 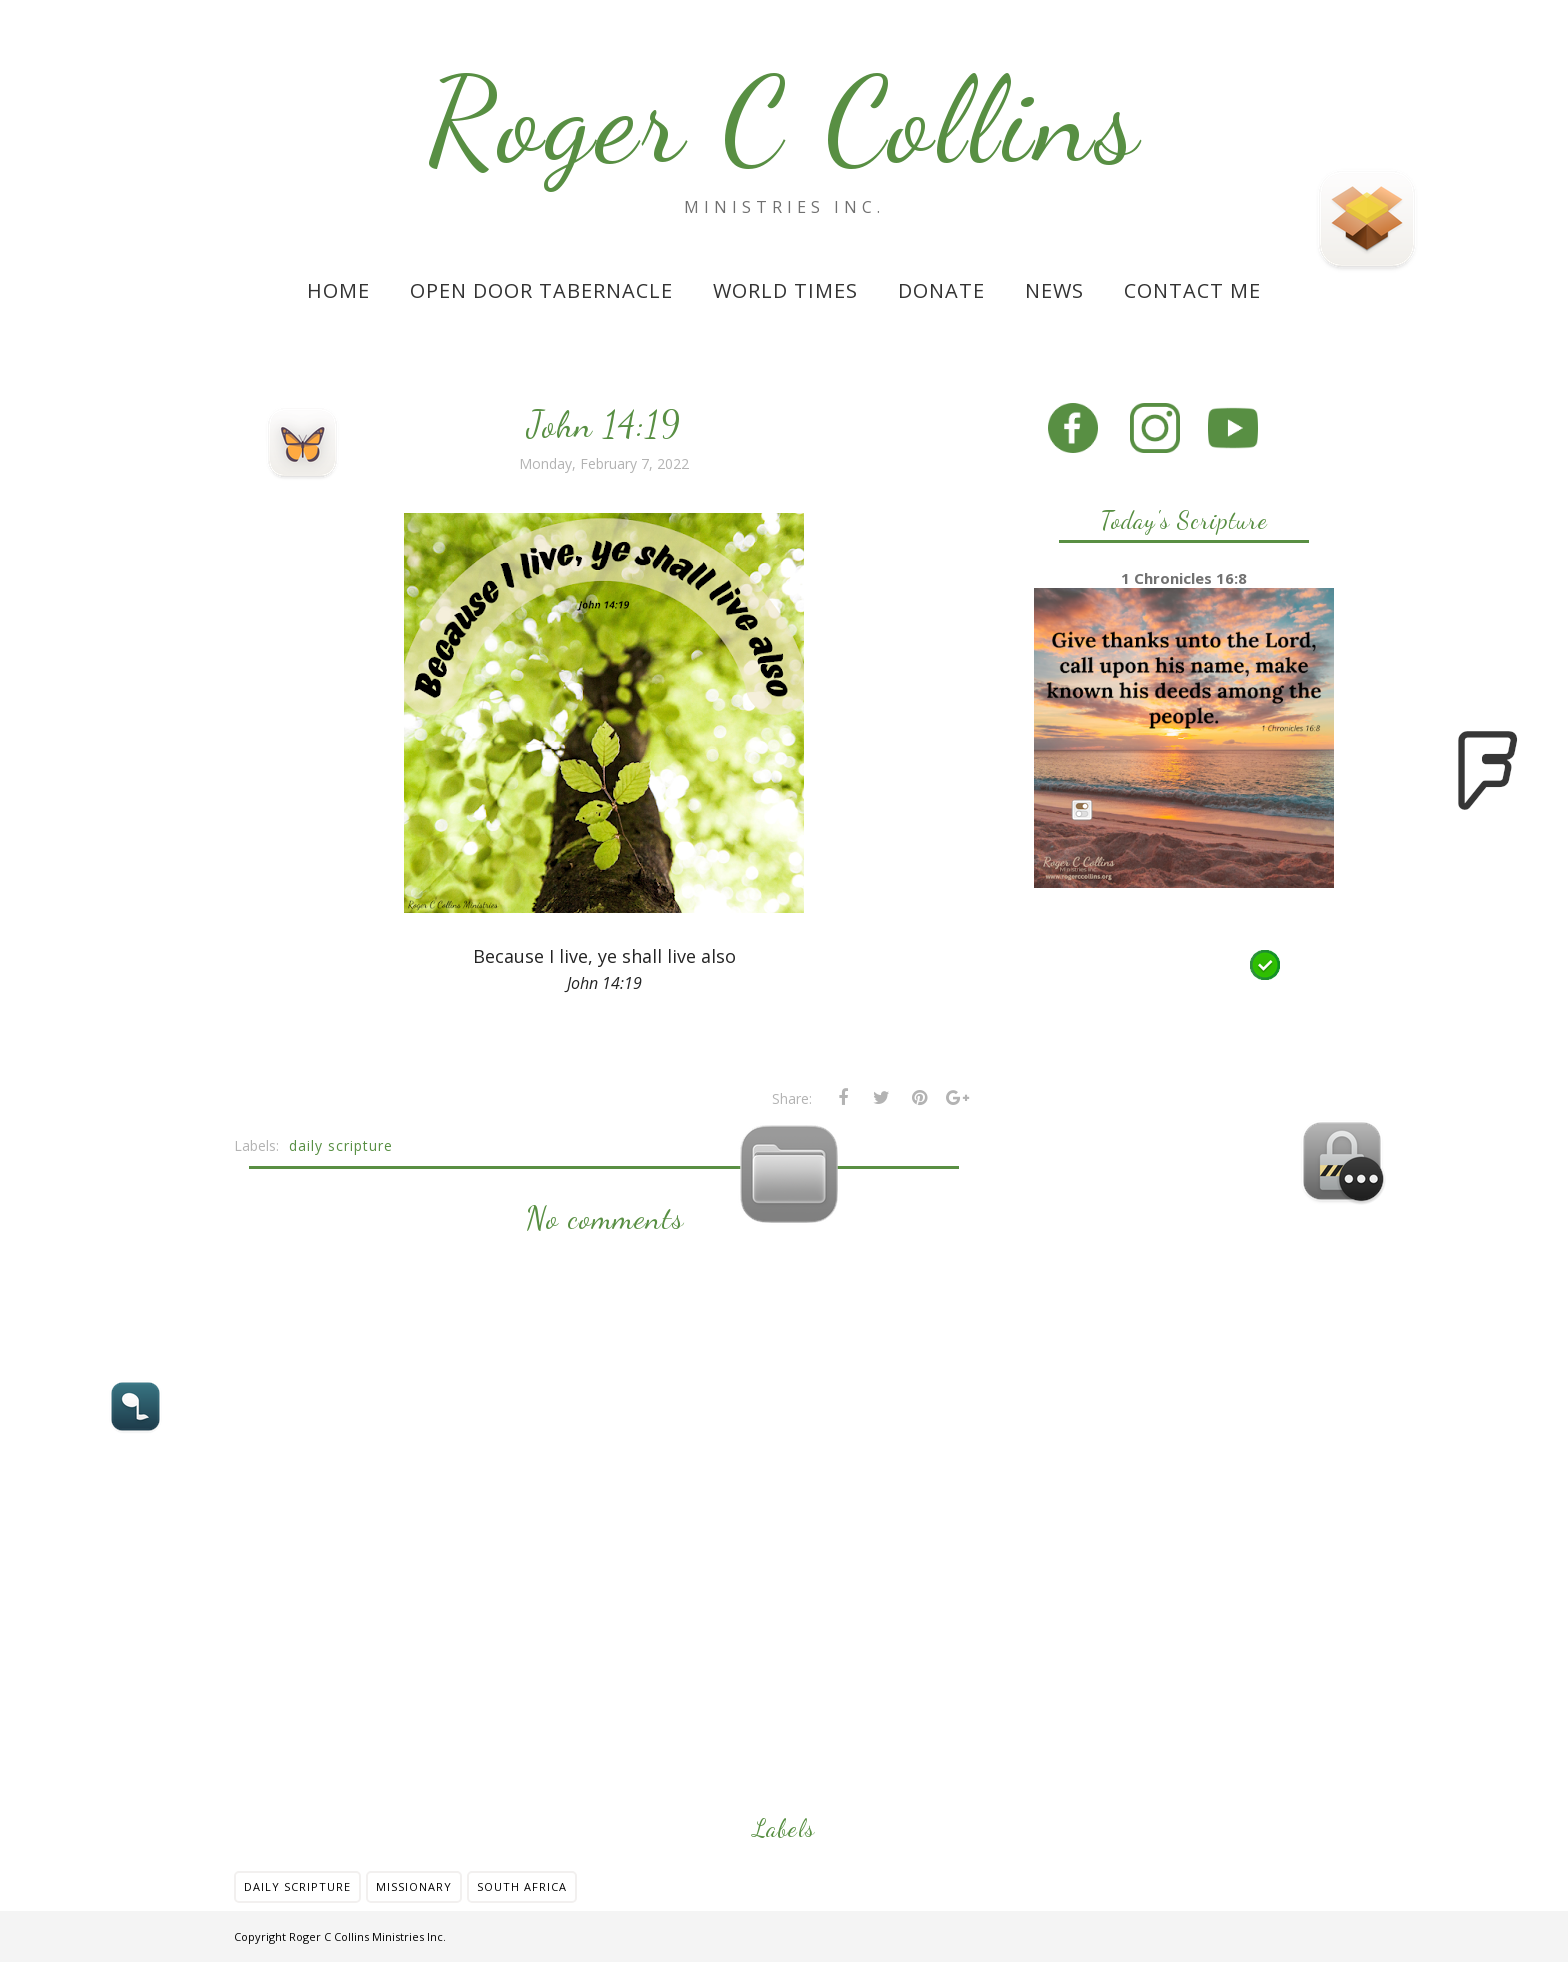 I want to click on file successfully synced to OneDrive, so click(x=1265, y=965).